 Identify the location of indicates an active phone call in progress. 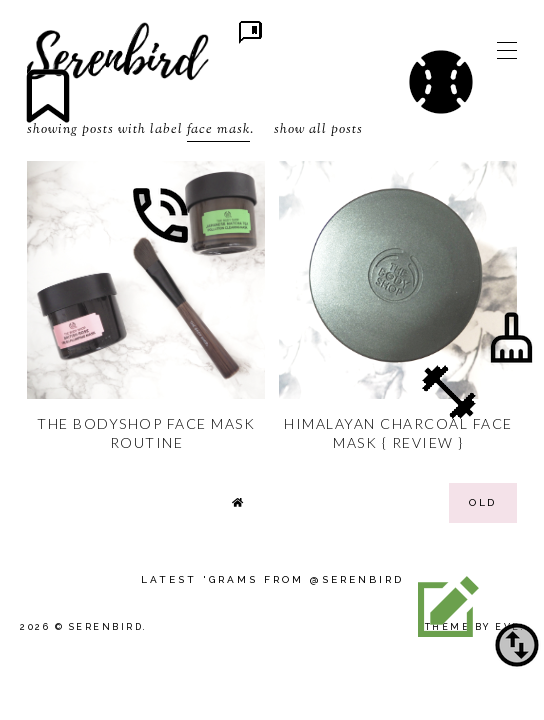
(160, 215).